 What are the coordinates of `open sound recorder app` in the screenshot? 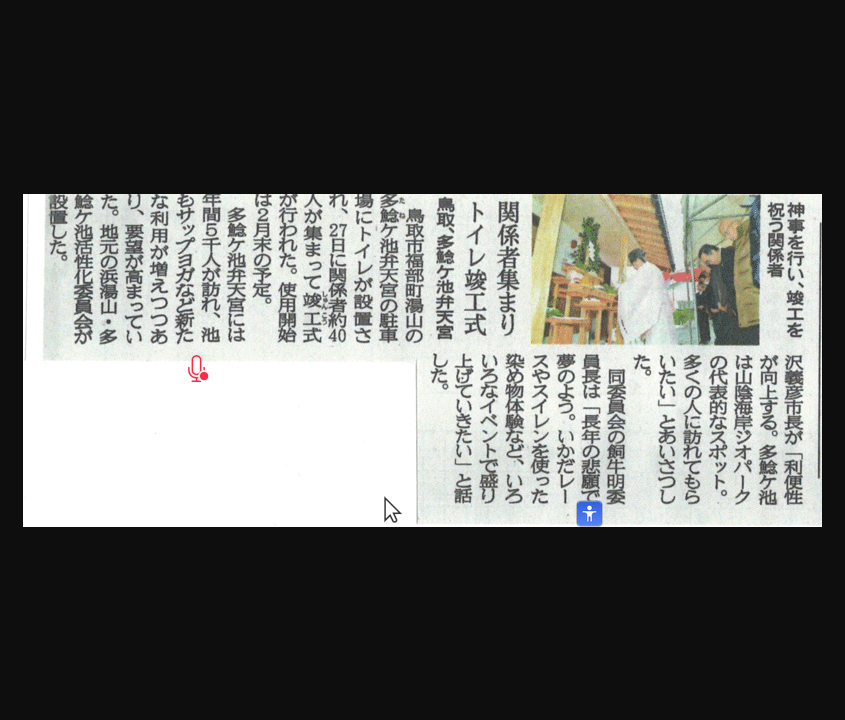 It's located at (196, 368).